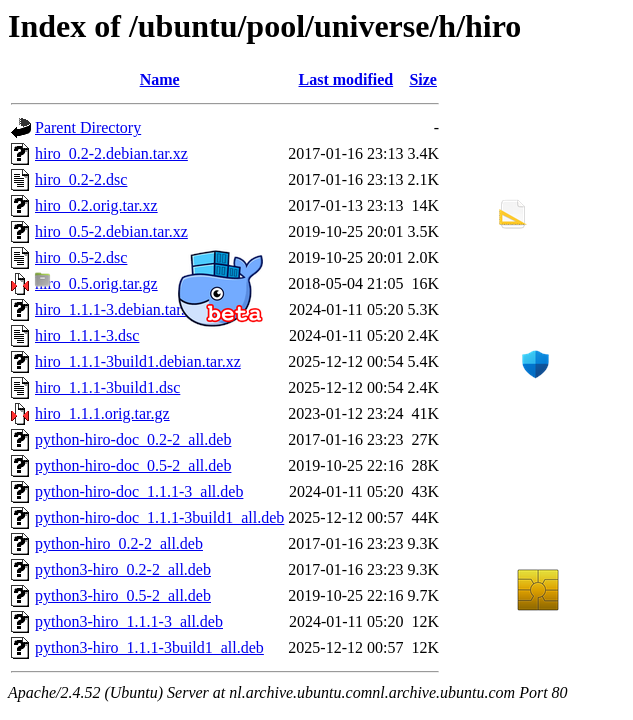 This screenshot has width=633, height=720. Describe the element at coordinates (513, 214) in the screenshot. I see `configure page layout settings` at that location.